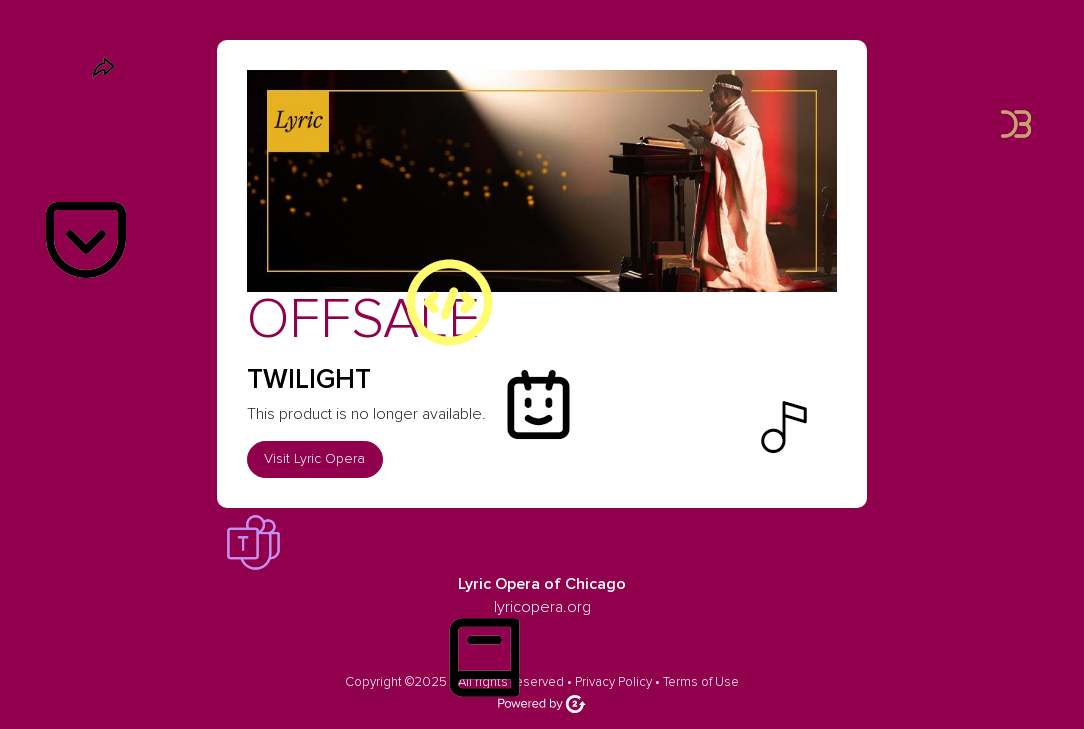  What do you see at coordinates (253, 543) in the screenshot?
I see `open Microsoft Teams` at bounding box center [253, 543].